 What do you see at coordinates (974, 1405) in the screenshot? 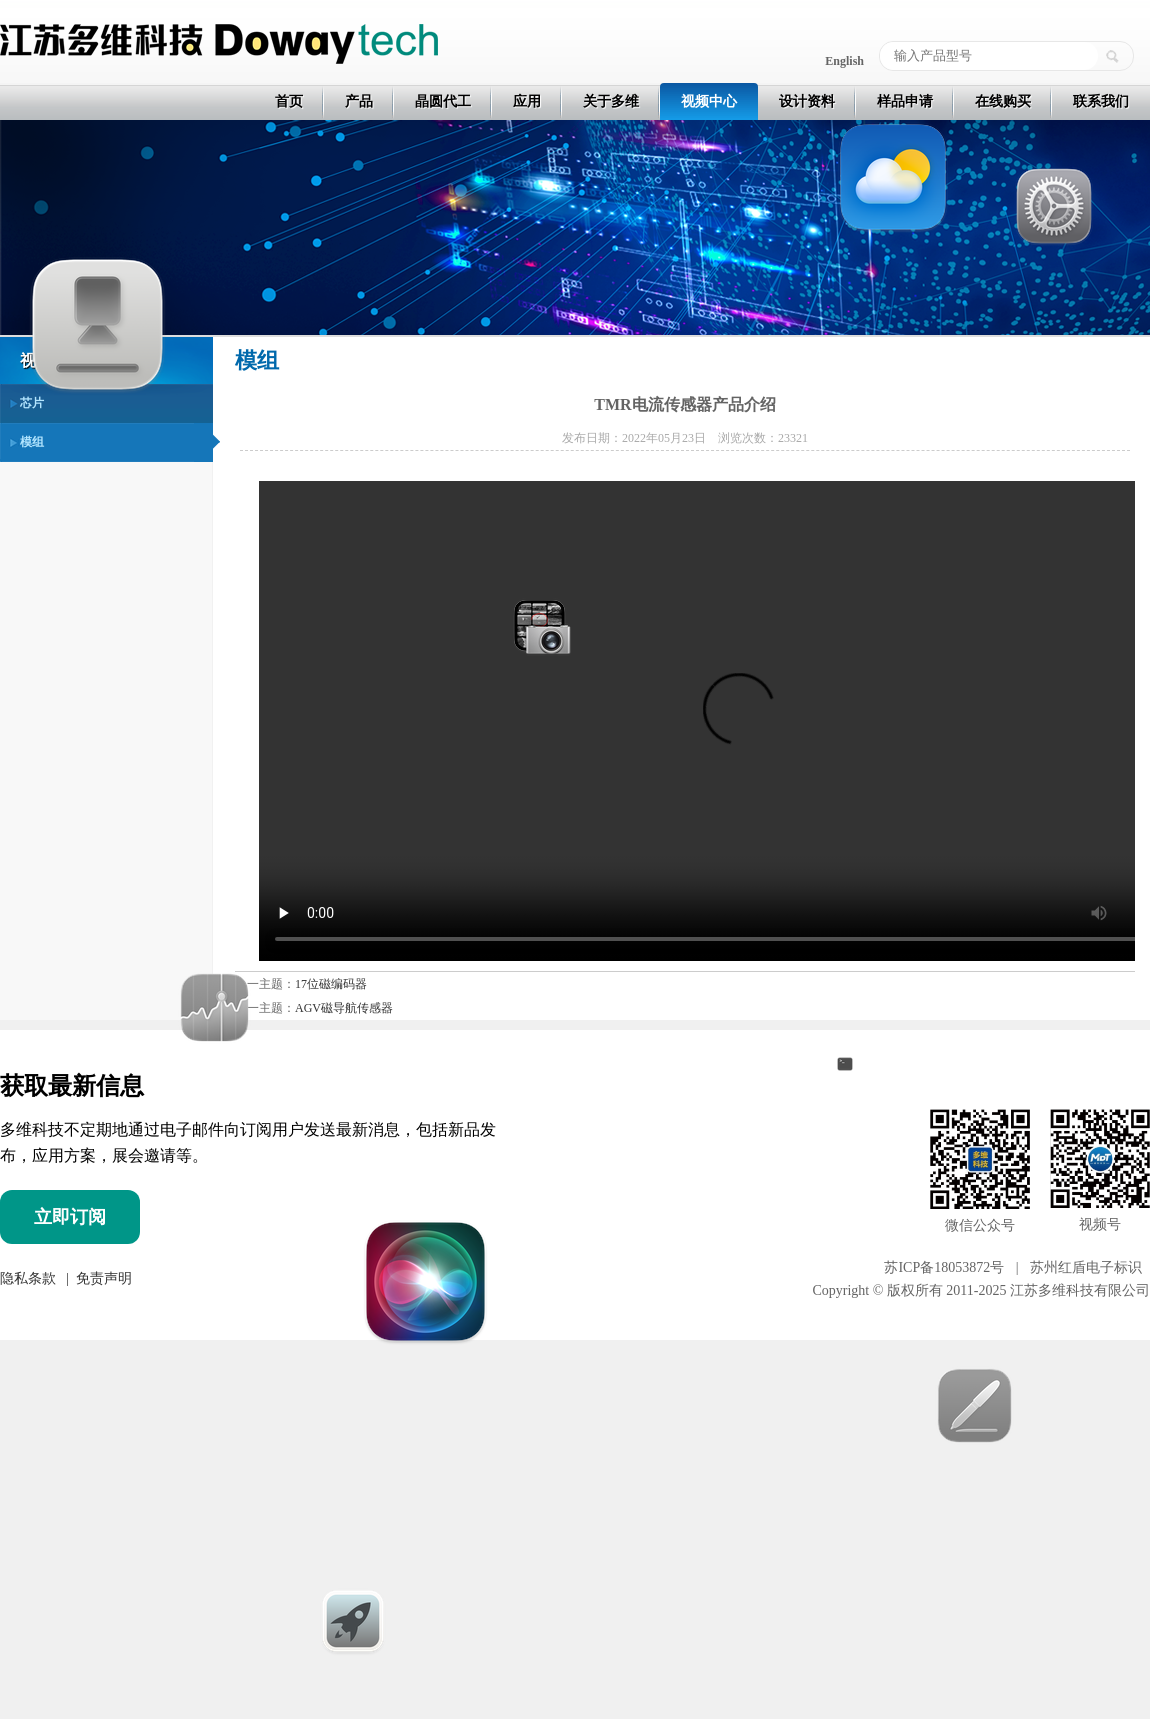
I see `open Pages for document editing` at bounding box center [974, 1405].